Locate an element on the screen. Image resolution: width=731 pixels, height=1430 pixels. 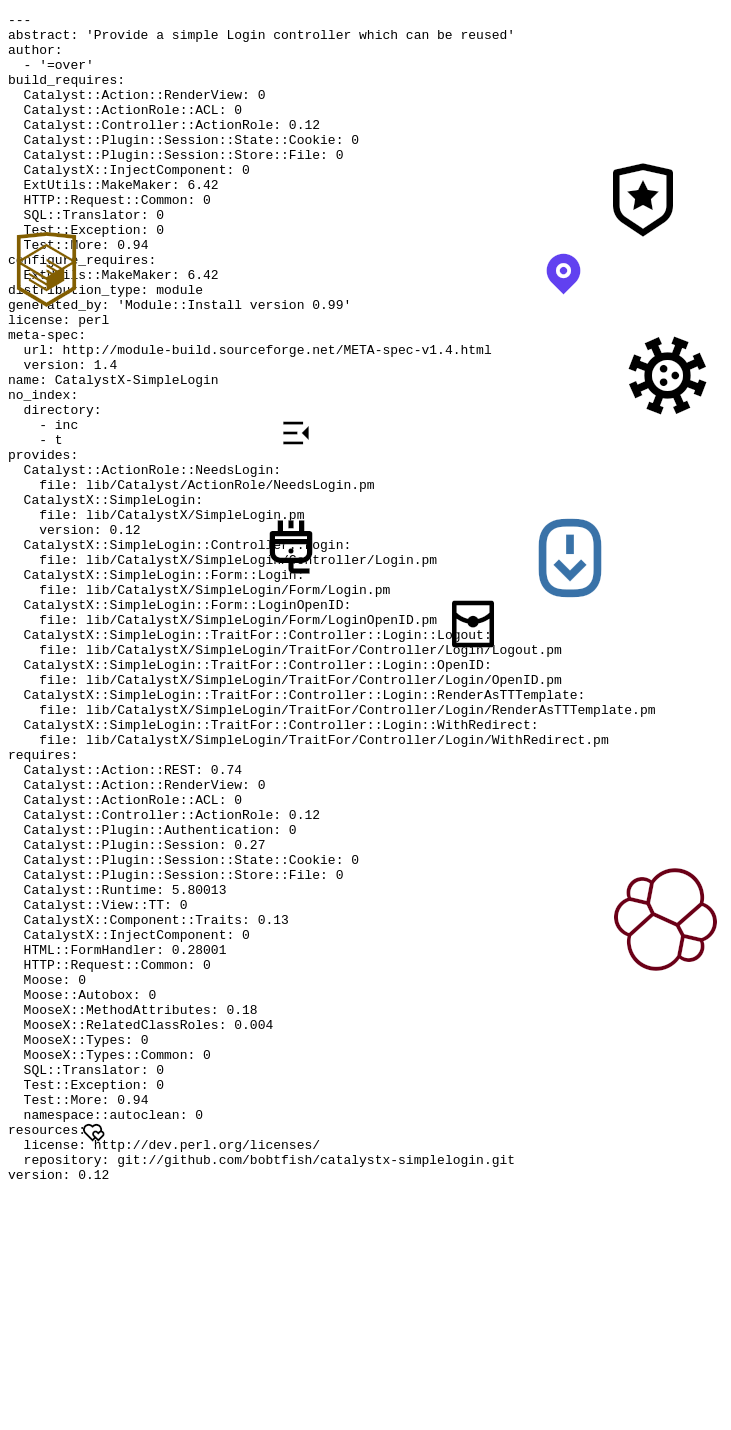
htmlacademy brand logo is located at coordinates (46, 269).